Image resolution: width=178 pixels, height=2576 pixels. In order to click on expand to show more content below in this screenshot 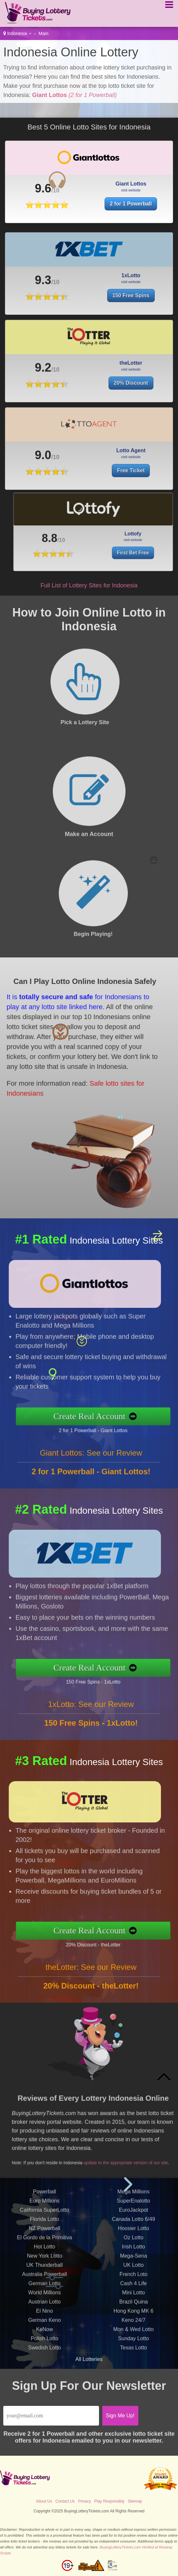, I will do `click(82, 1341)`.